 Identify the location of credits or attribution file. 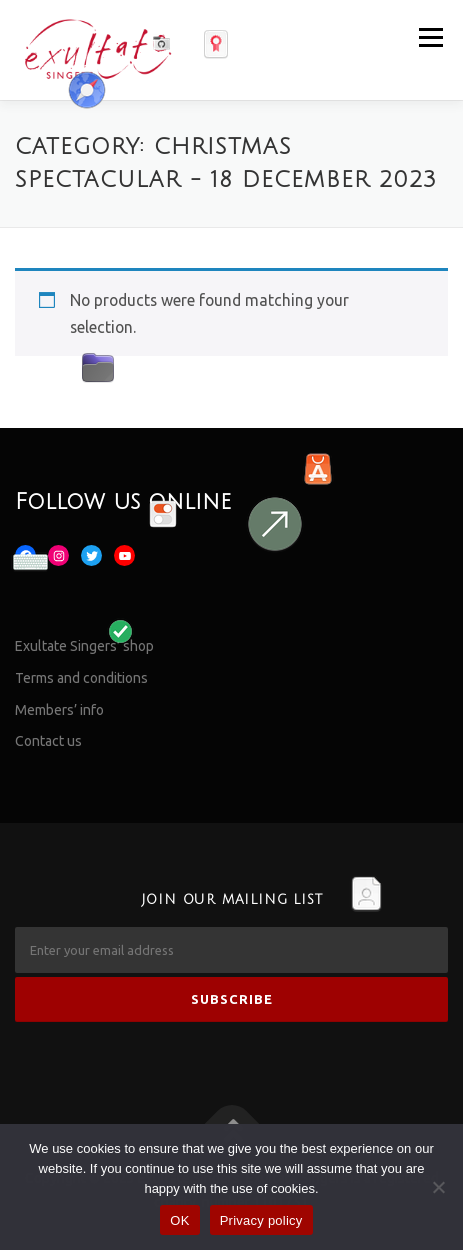
(366, 893).